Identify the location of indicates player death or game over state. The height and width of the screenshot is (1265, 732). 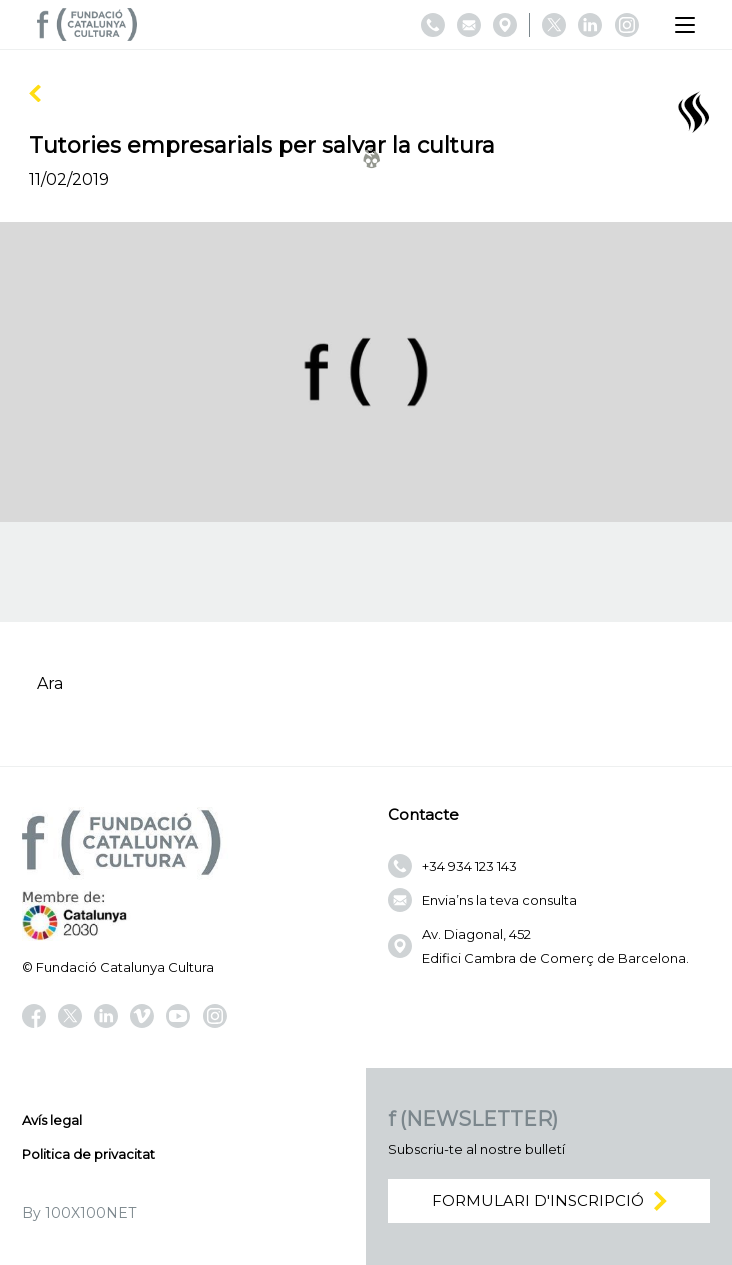
(371, 158).